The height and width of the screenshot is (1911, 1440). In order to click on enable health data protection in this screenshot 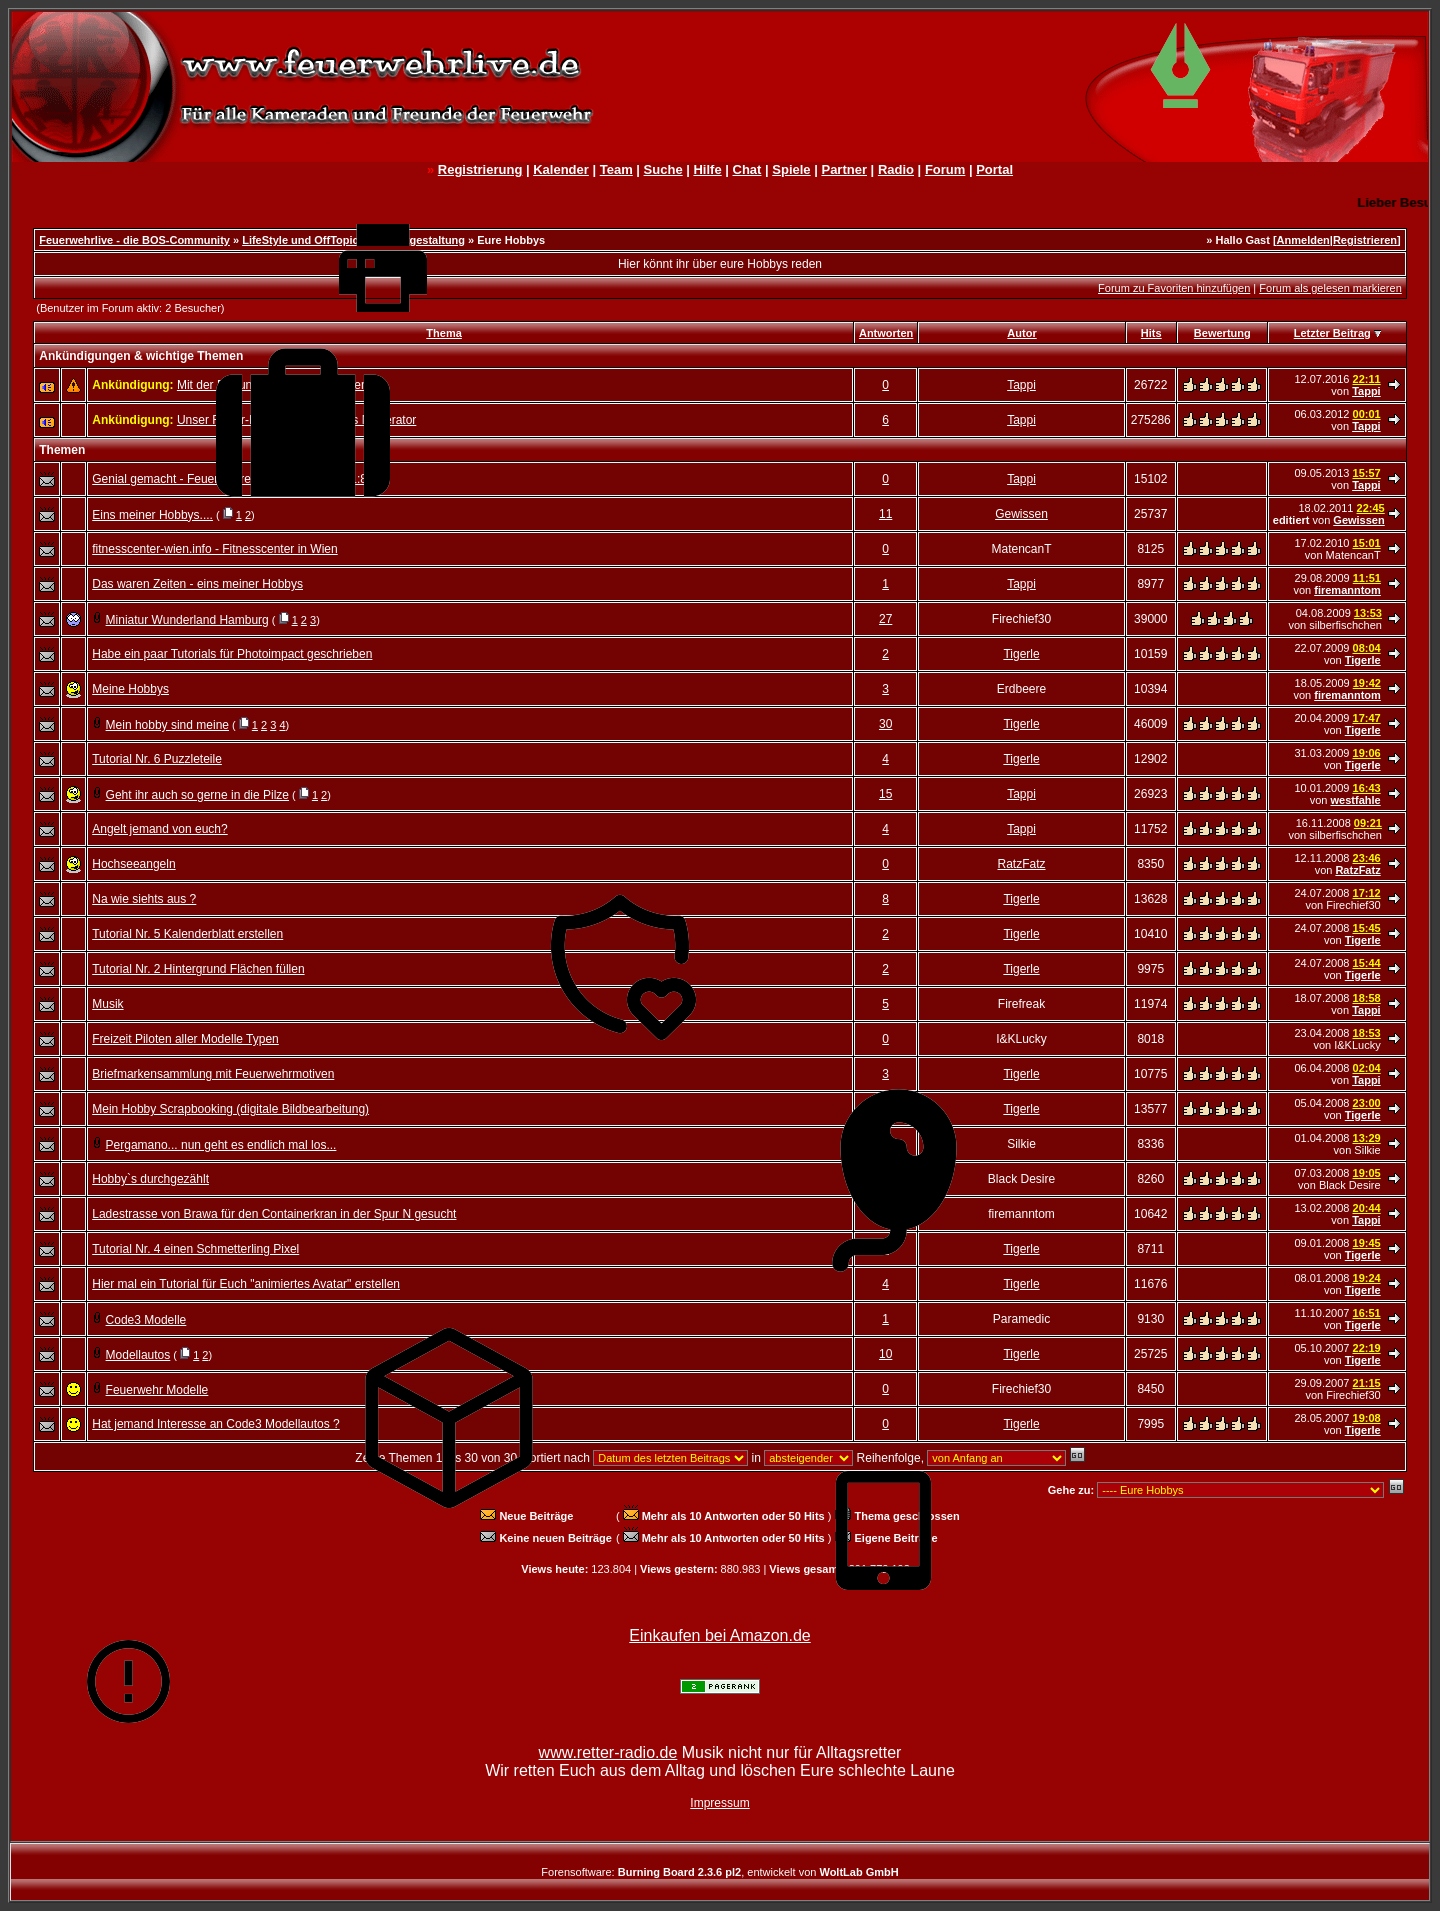, I will do `click(620, 964)`.